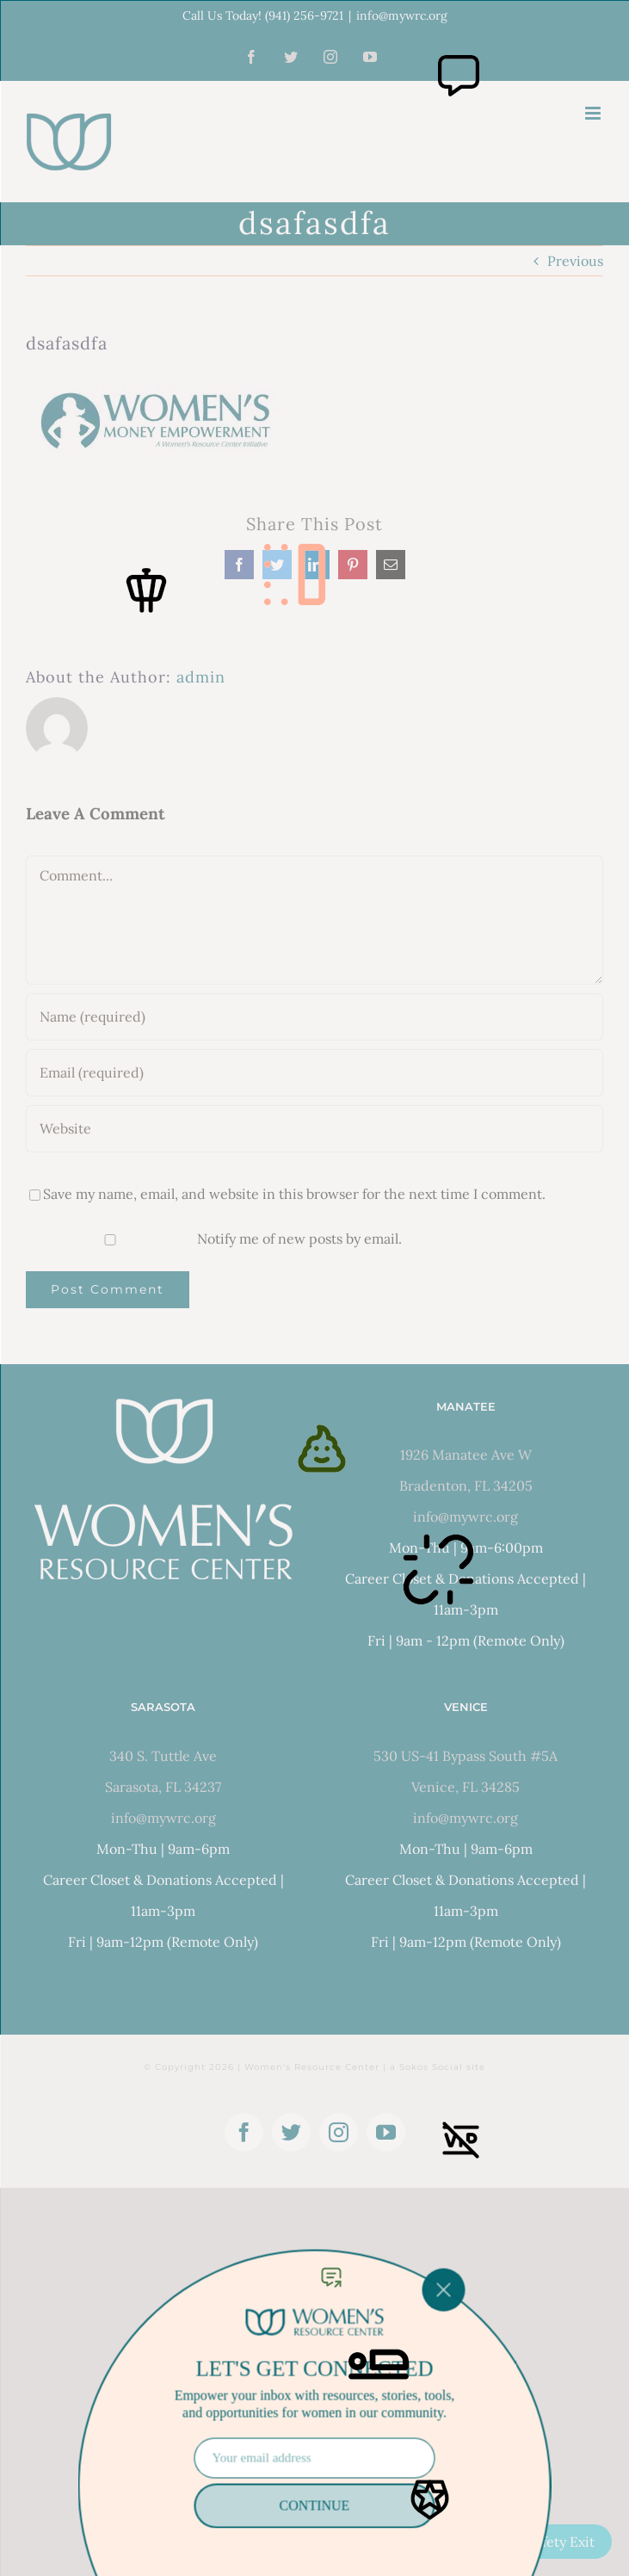  I want to click on align content to the right, so click(294, 574).